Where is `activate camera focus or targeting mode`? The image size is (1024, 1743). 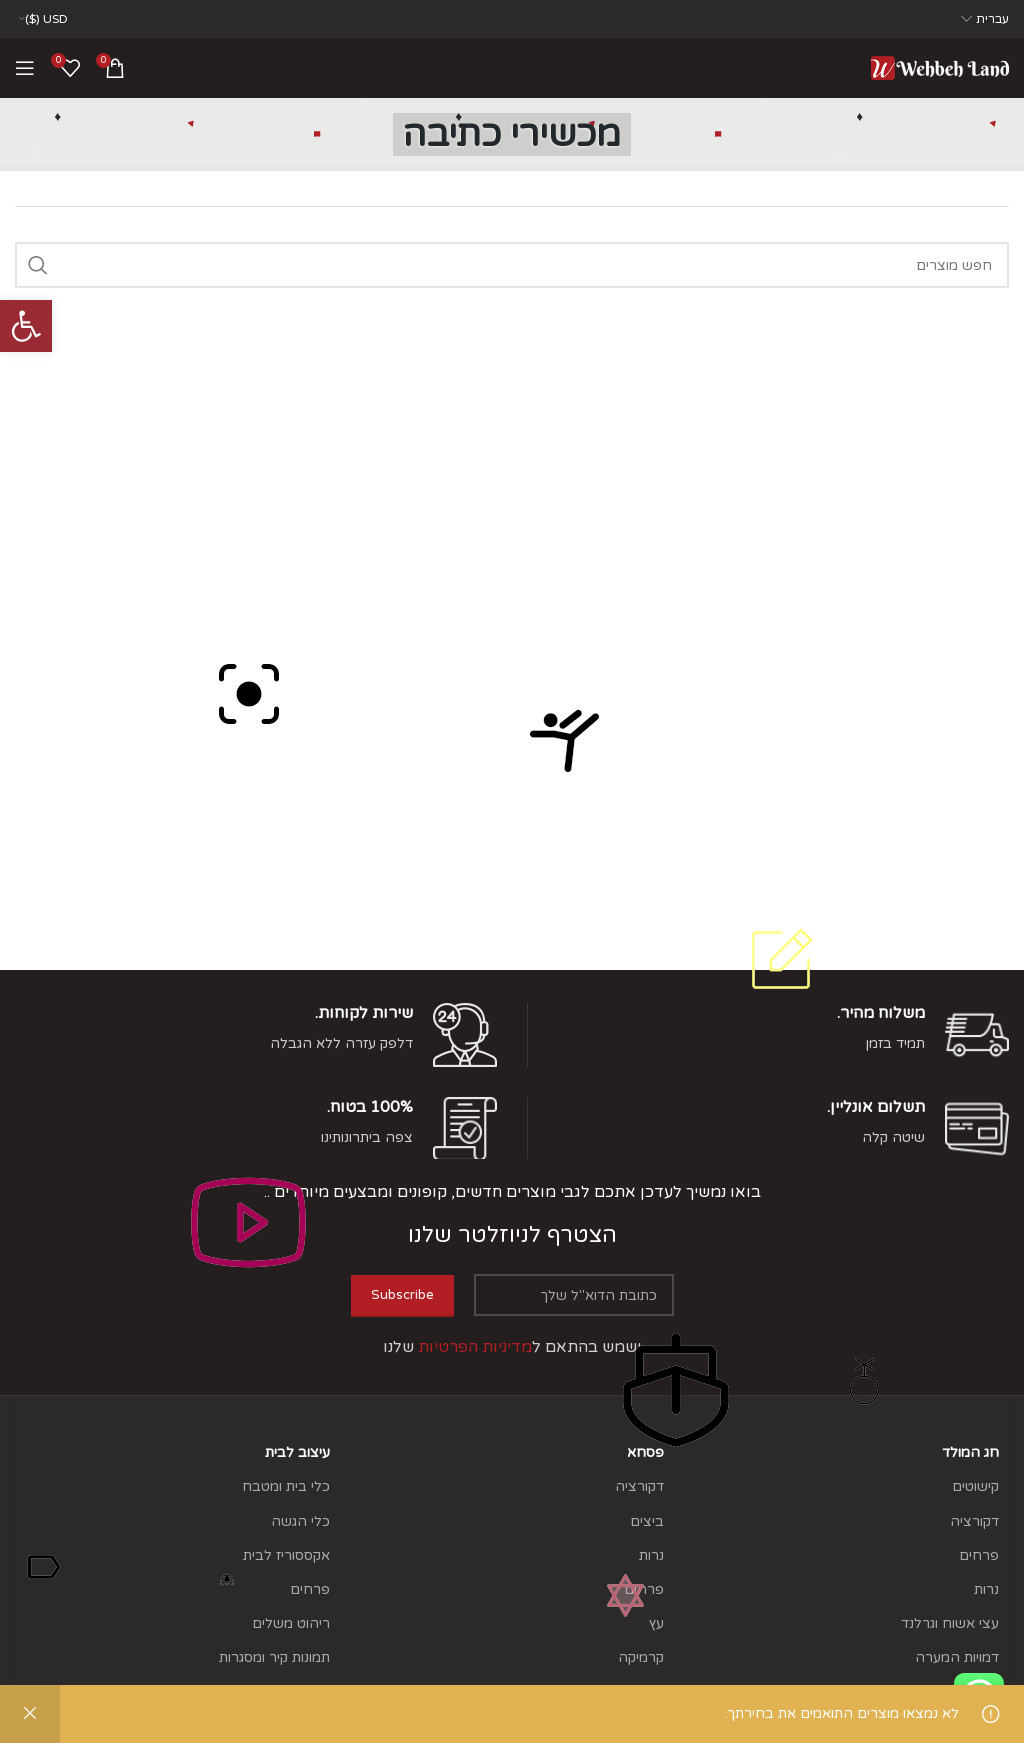 activate camera focus or targeting mode is located at coordinates (249, 694).